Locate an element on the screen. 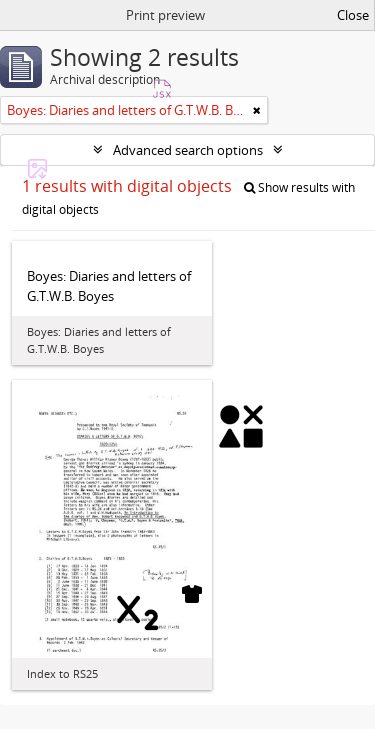 This screenshot has height=729, width=375. access icon library or symbol collection is located at coordinates (241, 426).